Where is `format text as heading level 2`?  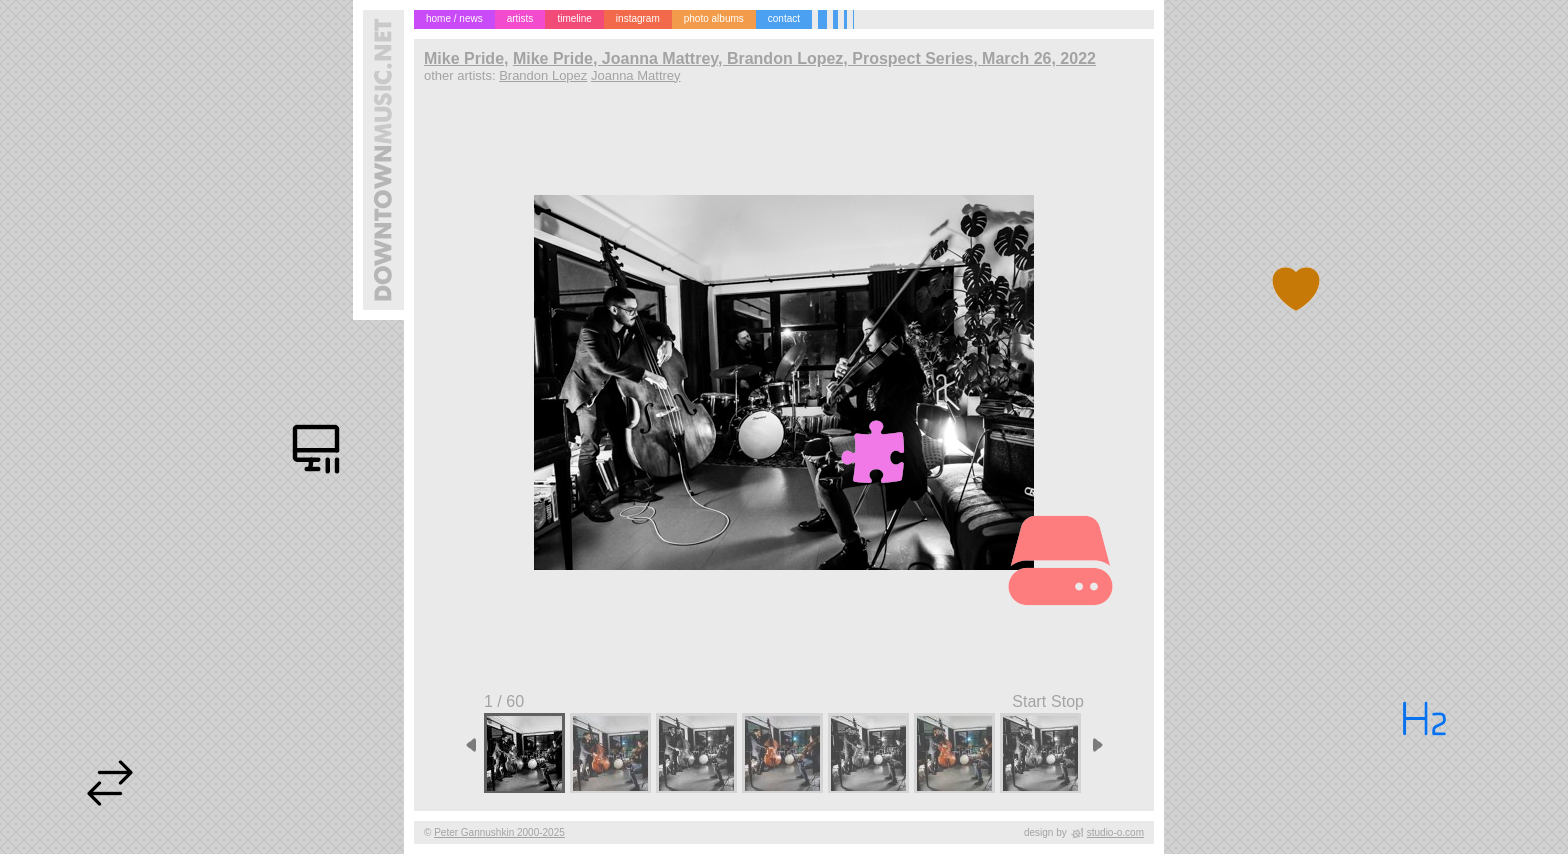
format text as heading level 2 is located at coordinates (1424, 718).